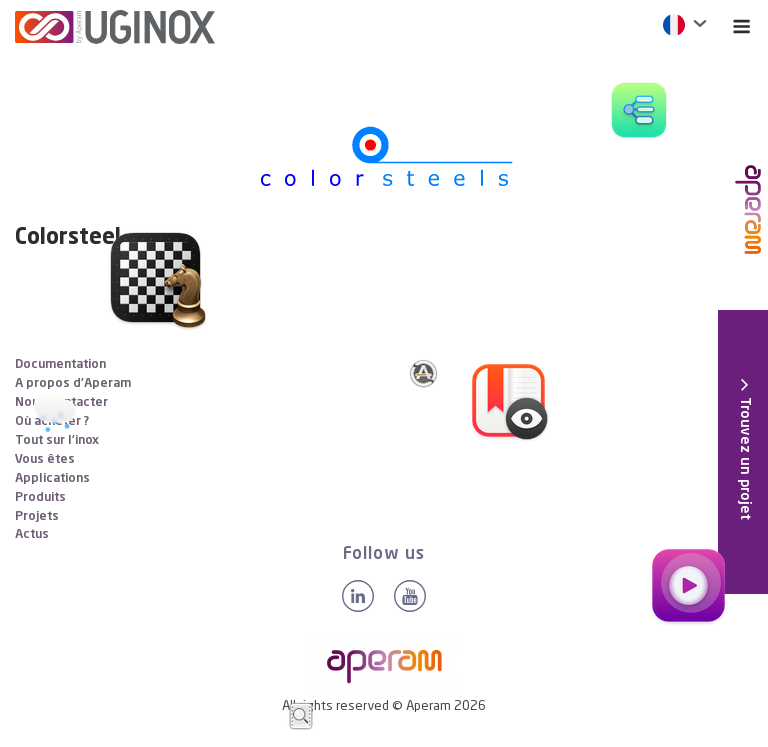  What do you see at coordinates (688, 585) in the screenshot?
I see `open mpv media player` at bounding box center [688, 585].